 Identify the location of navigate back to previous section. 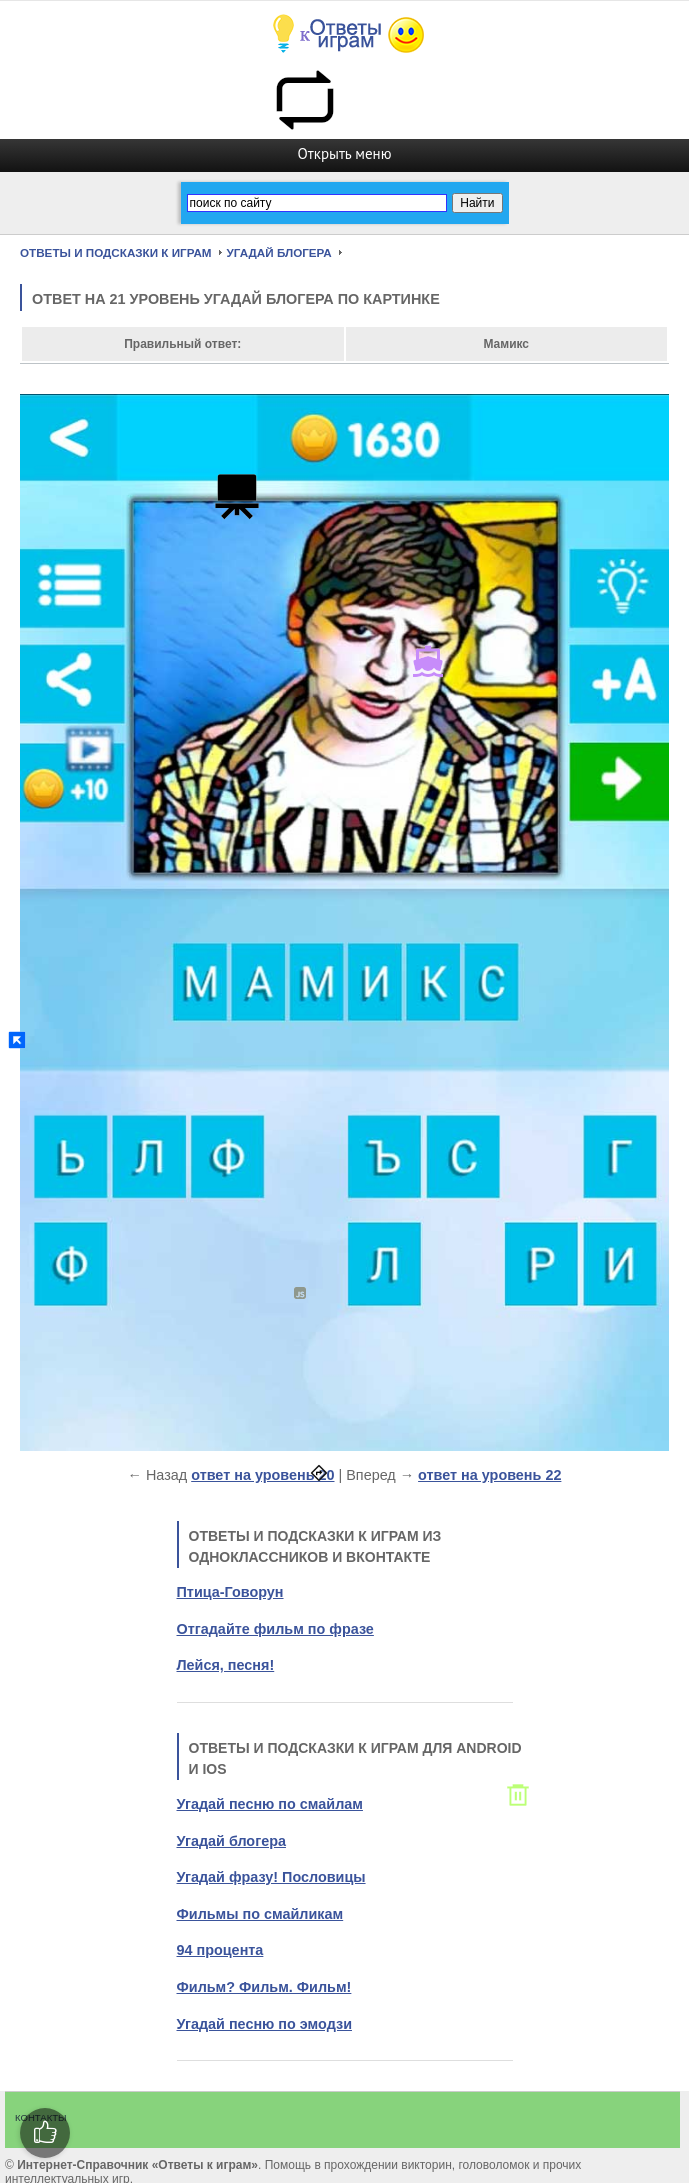
(17, 1040).